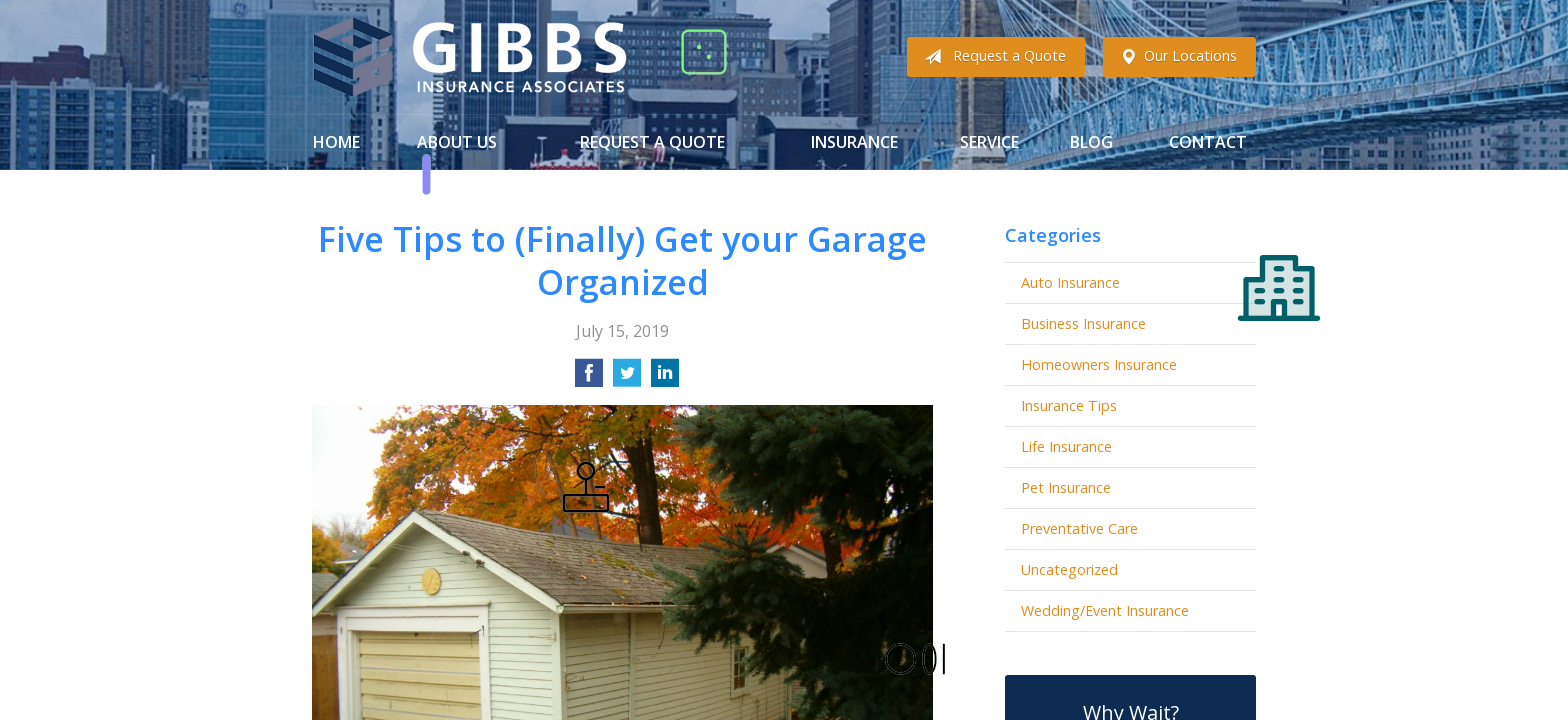 The height and width of the screenshot is (720, 1568). I want to click on access gaming or controller settings, so click(586, 489).